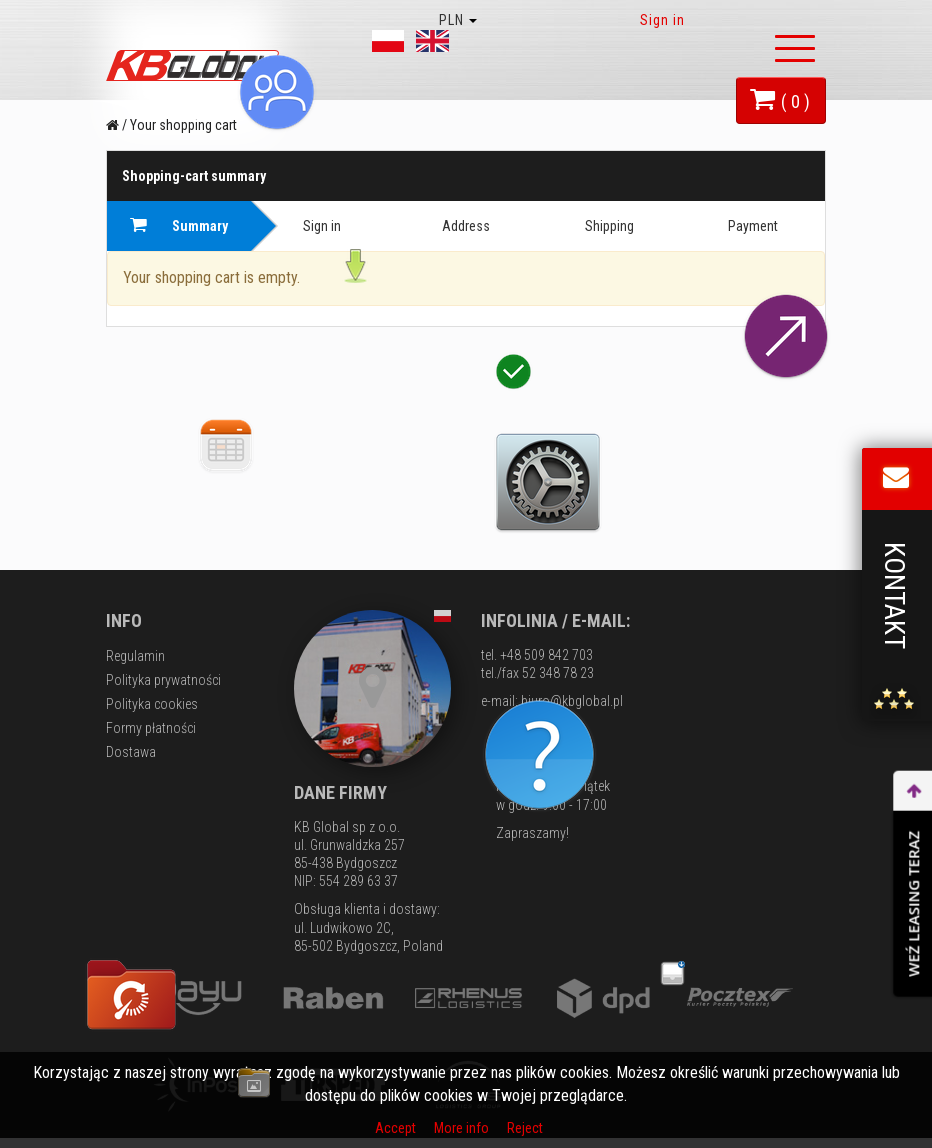 Image resolution: width=932 pixels, height=1148 pixels. Describe the element at coordinates (131, 997) in the screenshot. I see `open amd storemi application folder` at that location.